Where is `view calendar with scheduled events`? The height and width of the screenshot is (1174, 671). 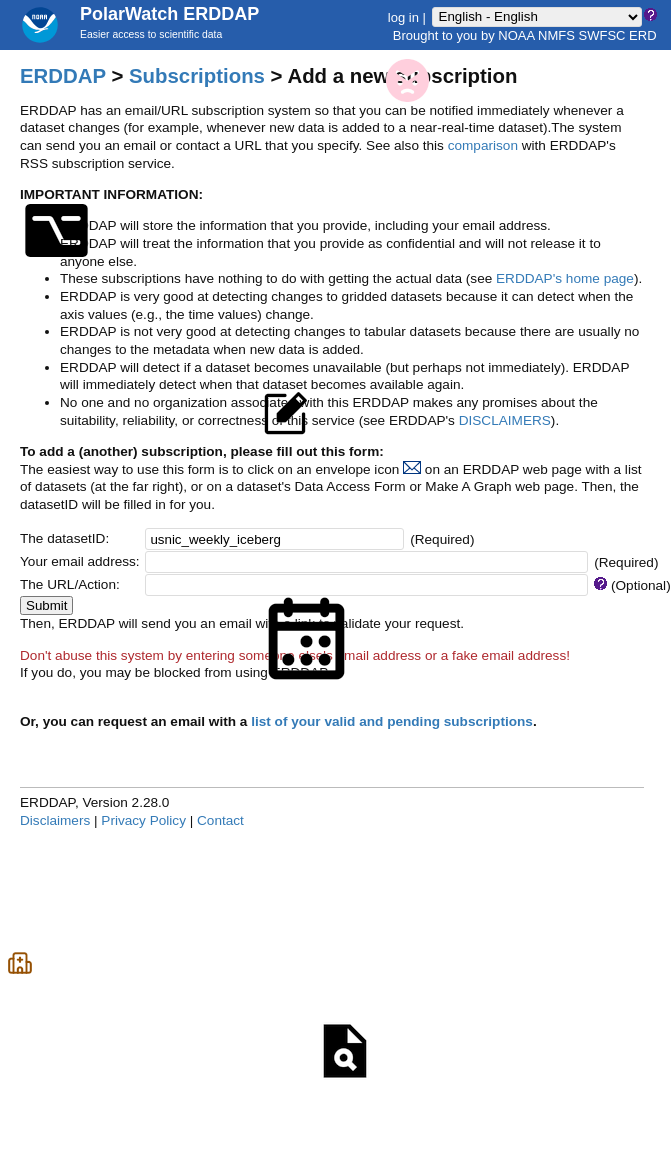
view calendar with scheduled events is located at coordinates (306, 641).